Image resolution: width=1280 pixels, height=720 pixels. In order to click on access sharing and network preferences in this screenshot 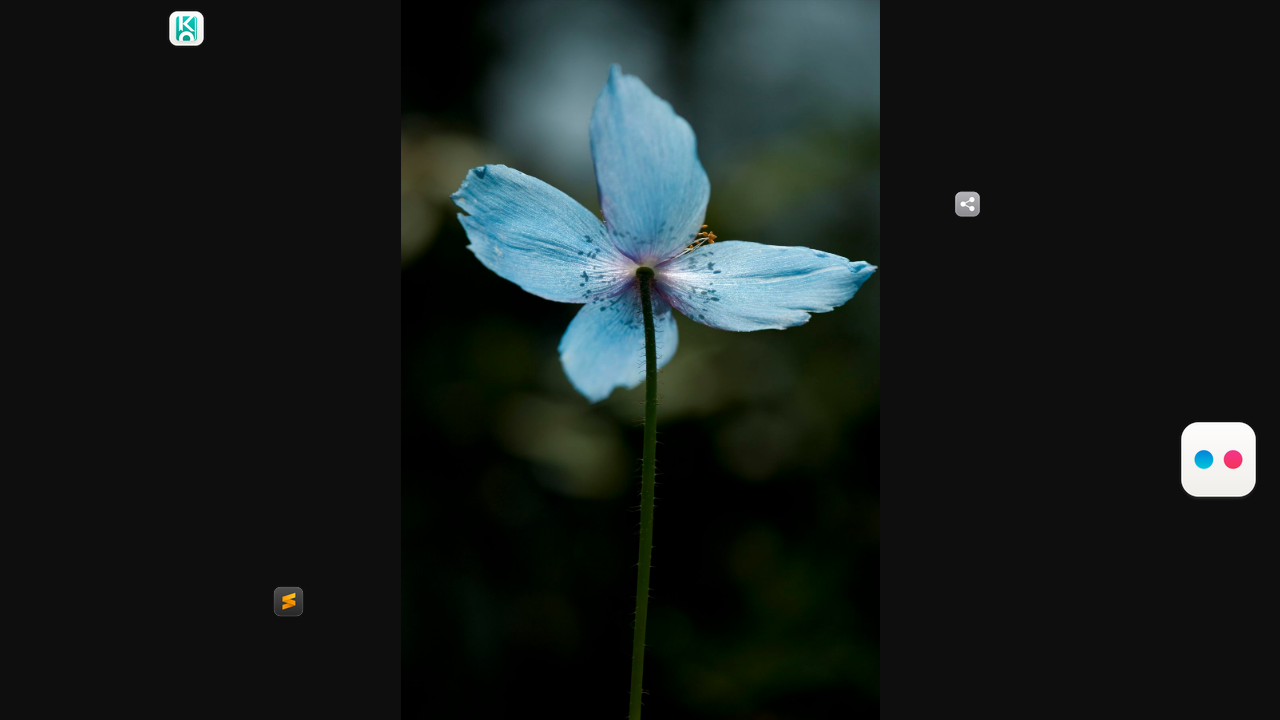, I will do `click(967, 204)`.